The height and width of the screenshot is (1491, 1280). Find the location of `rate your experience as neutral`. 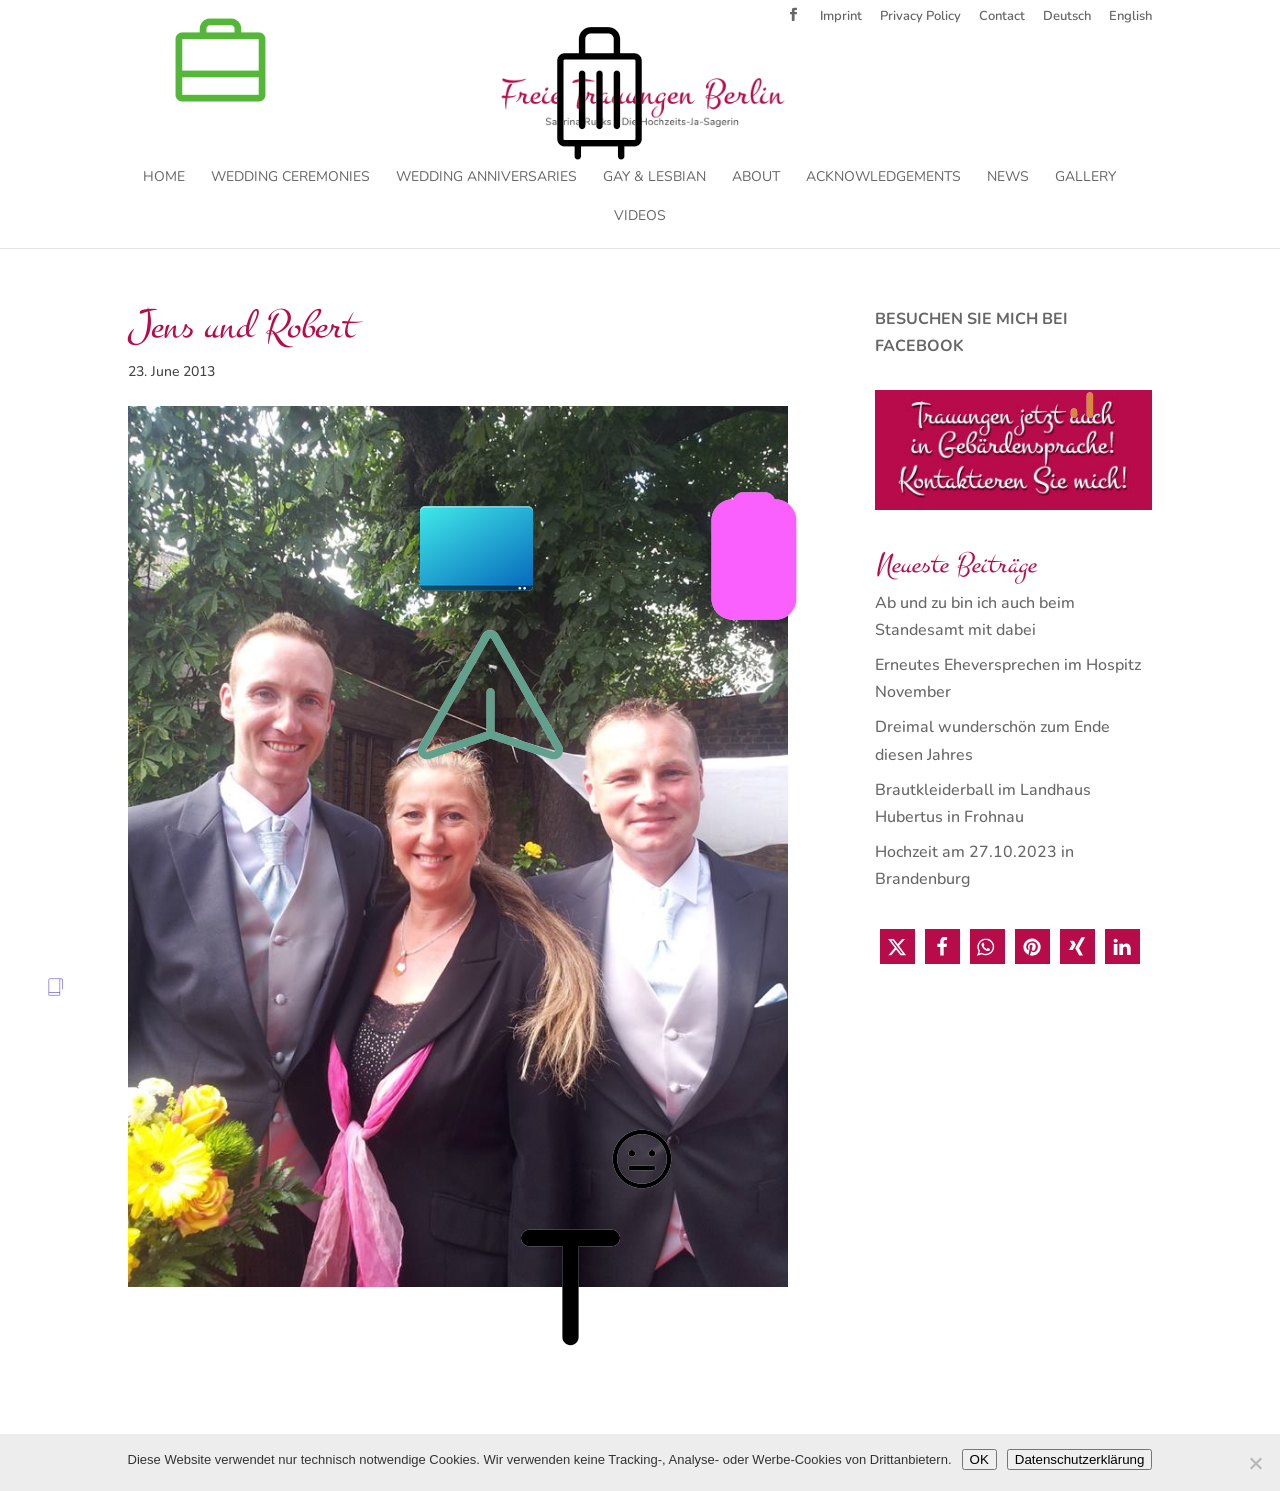

rate your experience as neutral is located at coordinates (642, 1159).